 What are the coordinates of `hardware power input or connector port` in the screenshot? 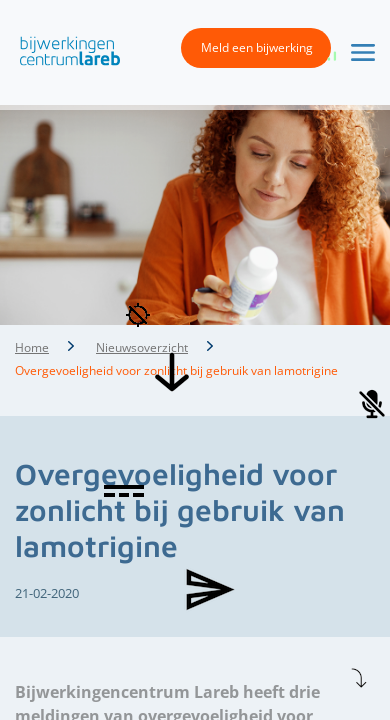 It's located at (125, 491).